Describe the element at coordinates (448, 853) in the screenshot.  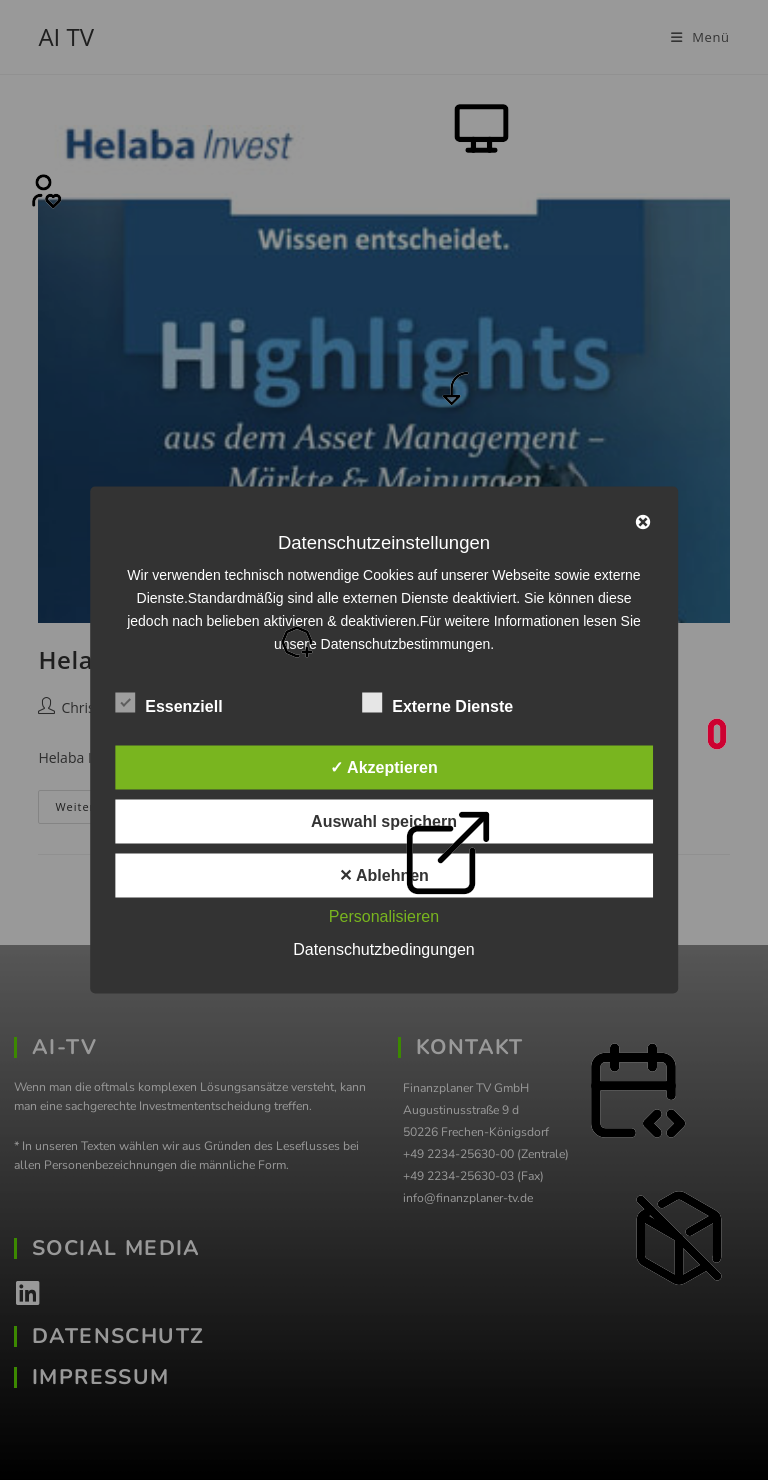
I see `open link in new window` at that location.